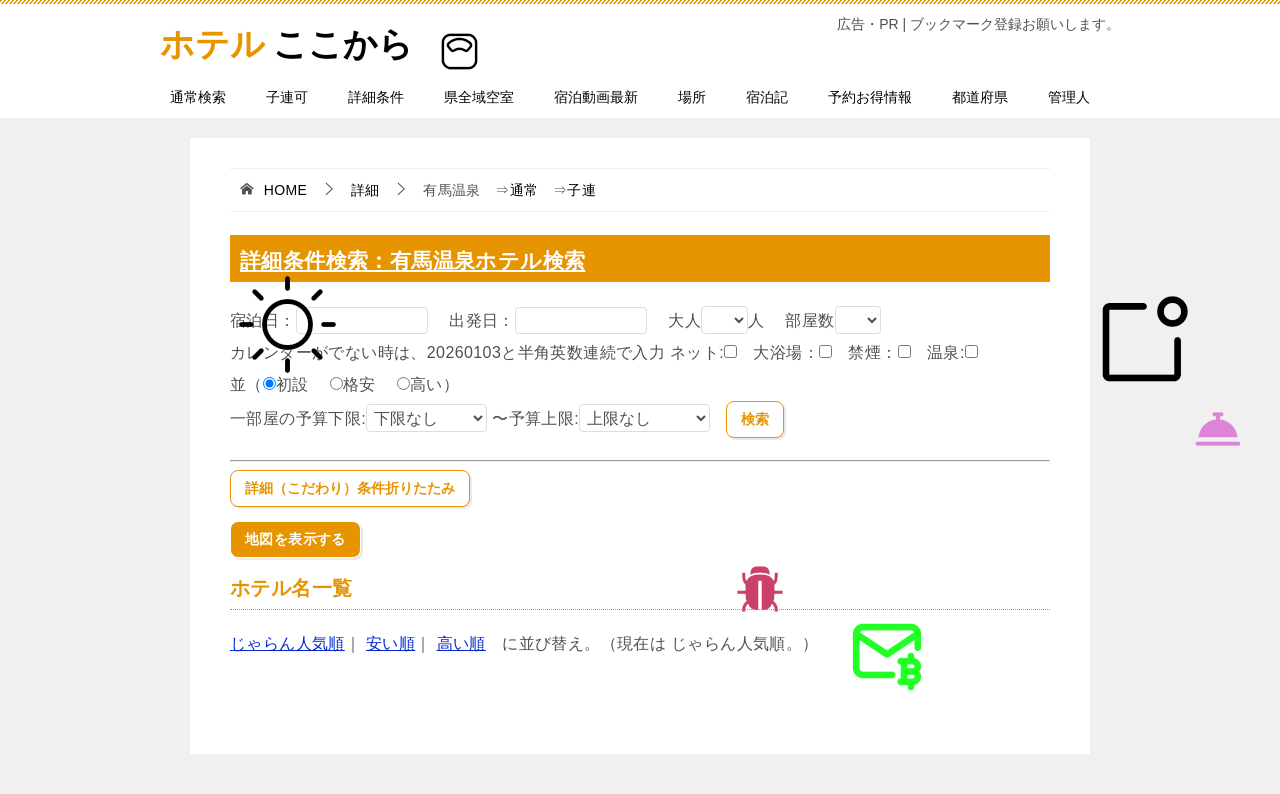  I want to click on view weight or measurement data, so click(459, 51).